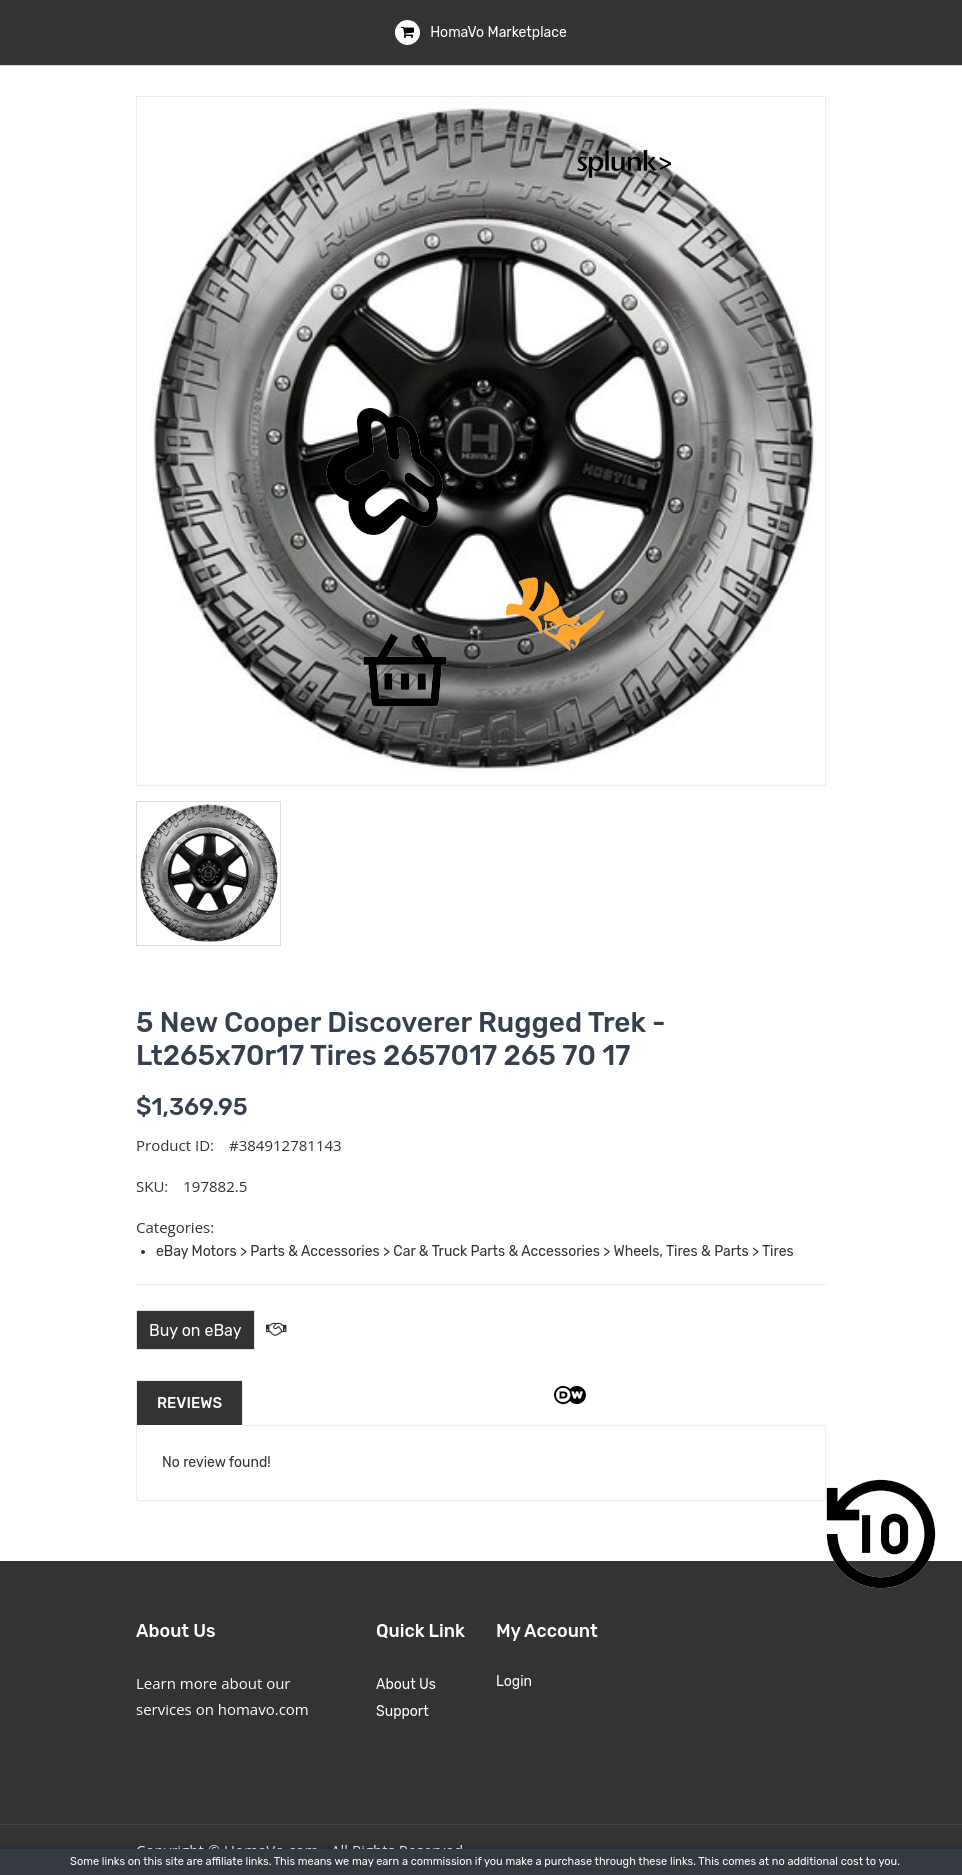  Describe the element at coordinates (405, 669) in the screenshot. I see `view your shopping basket` at that location.